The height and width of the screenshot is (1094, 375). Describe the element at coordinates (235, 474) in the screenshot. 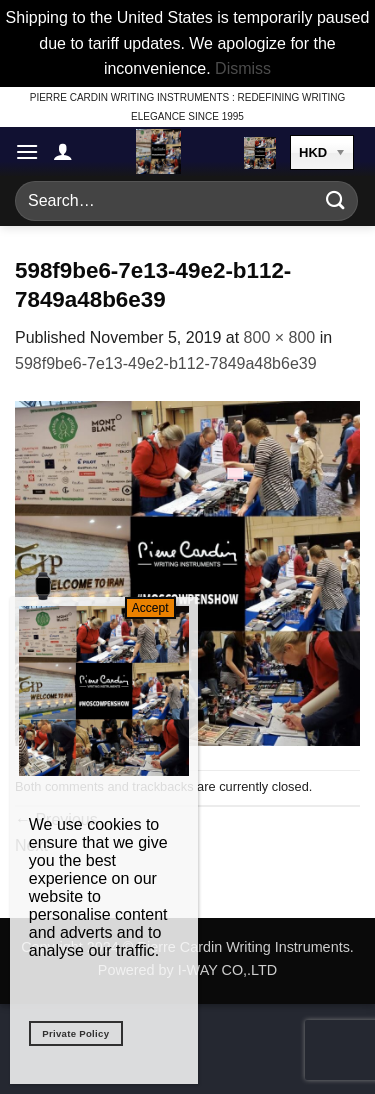

I see `indicates this mac in system preferences or finder` at that location.